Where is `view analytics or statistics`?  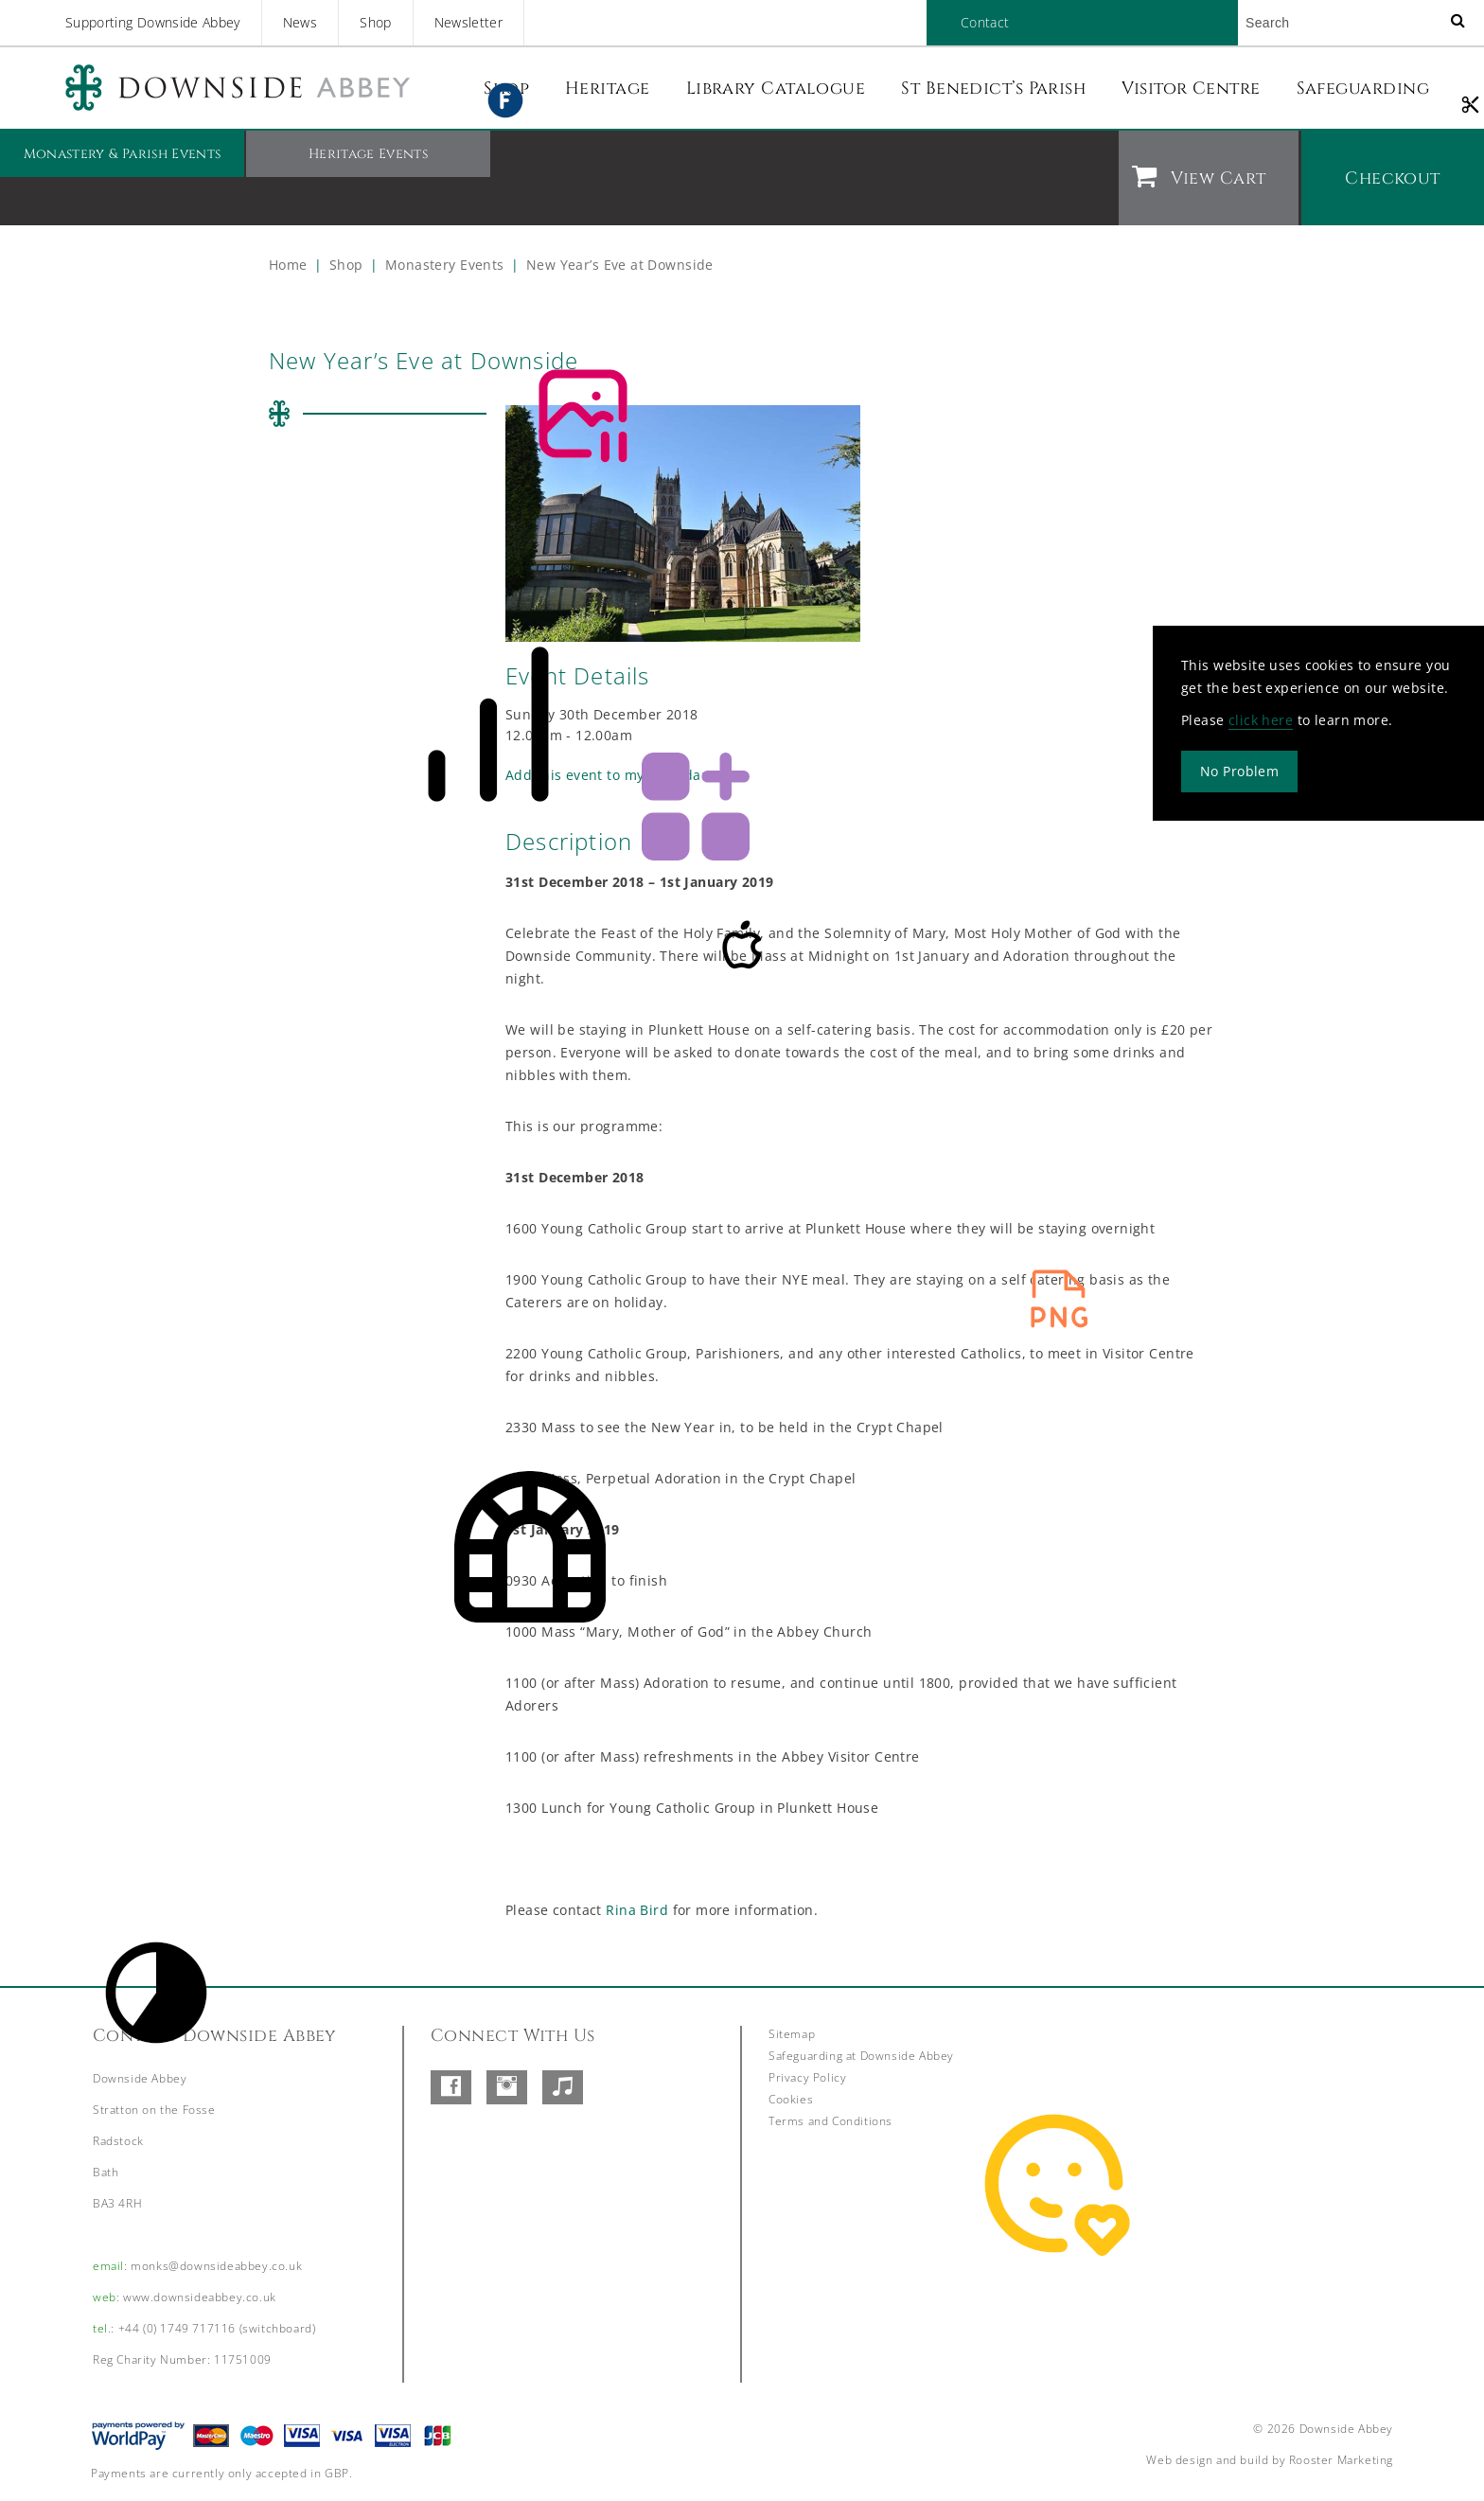
view analytics or statistics is located at coordinates (488, 724).